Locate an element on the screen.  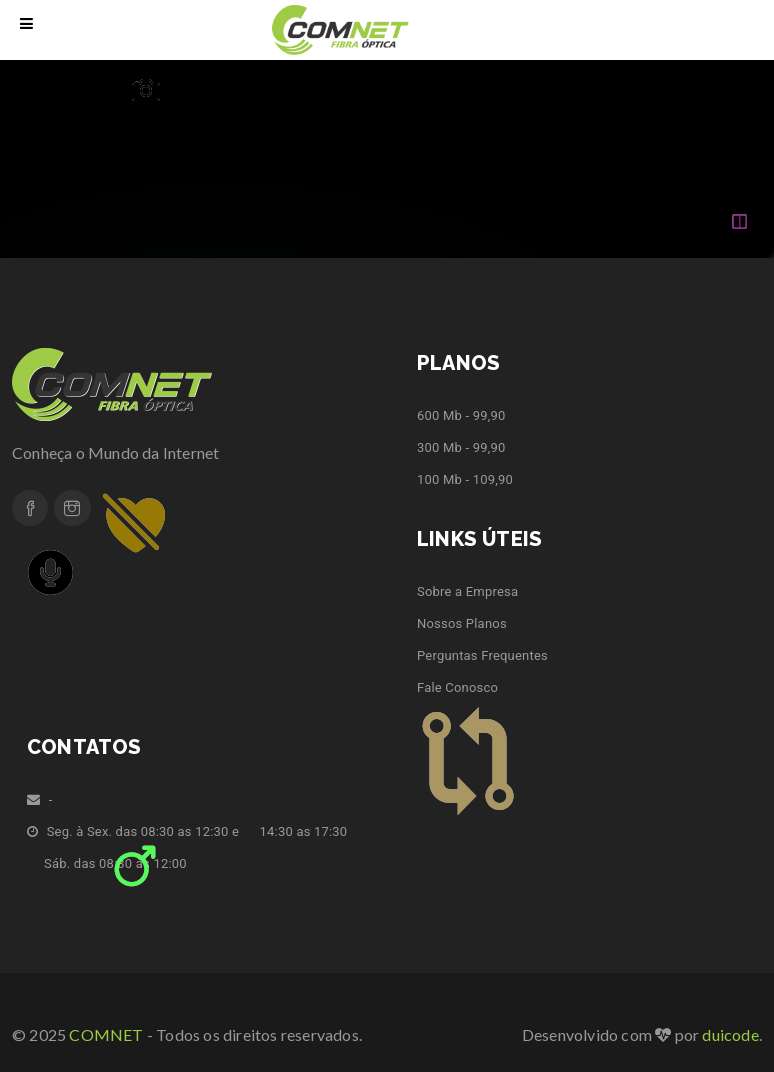
select male gender option is located at coordinates (135, 866).